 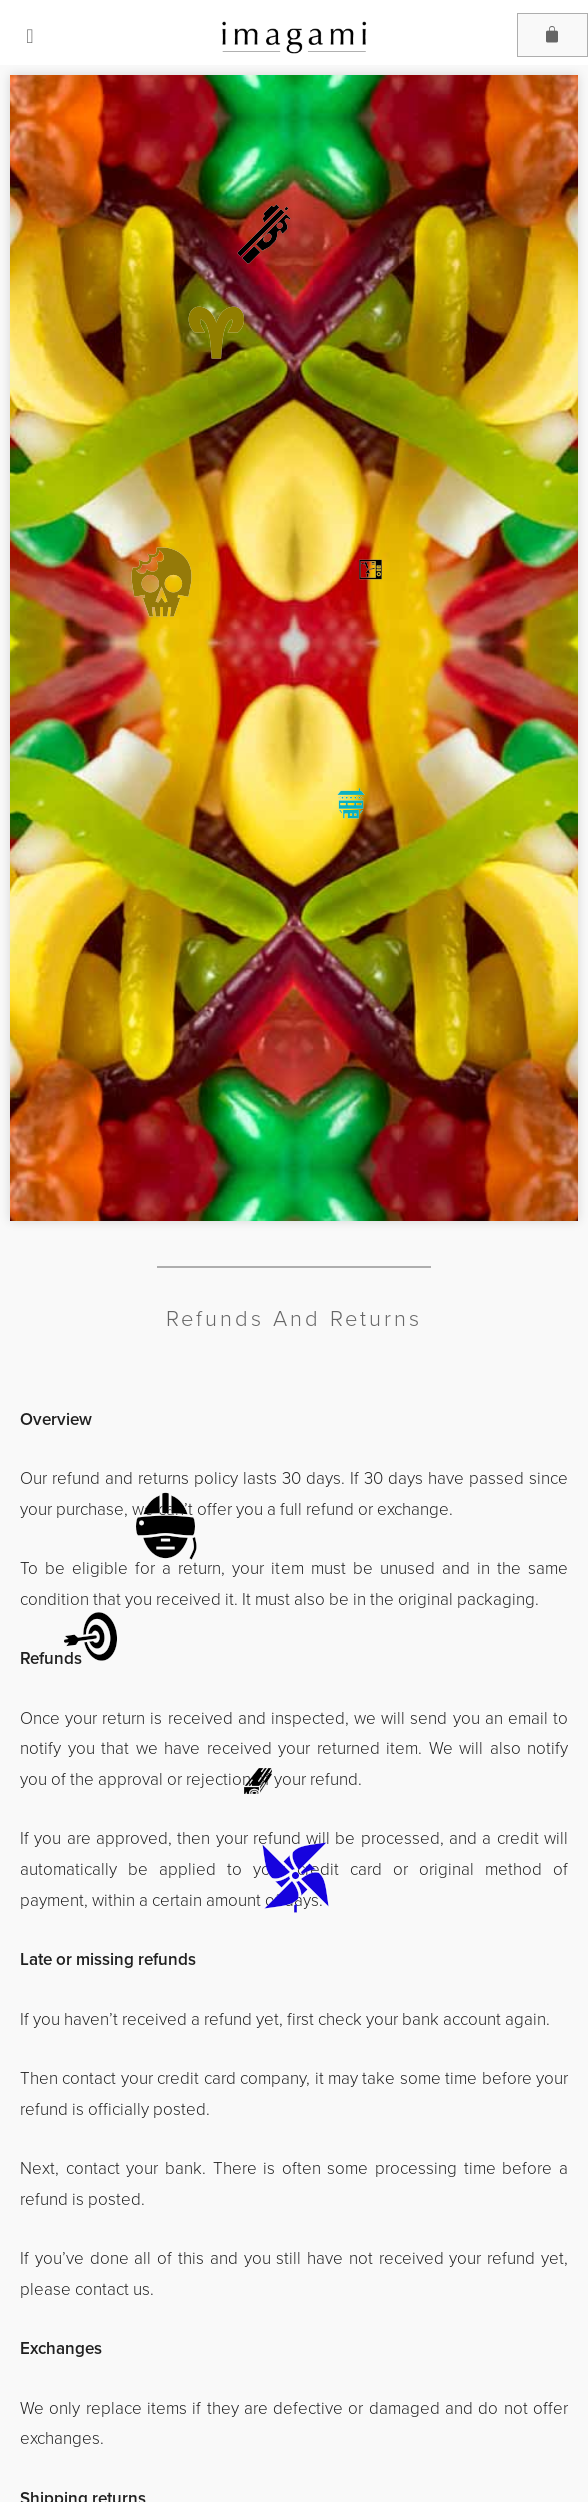 What do you see at coordinates (264, 234) in the screenshot?
I see `select the P90 submachine gun` at bounding box center [264, 234].